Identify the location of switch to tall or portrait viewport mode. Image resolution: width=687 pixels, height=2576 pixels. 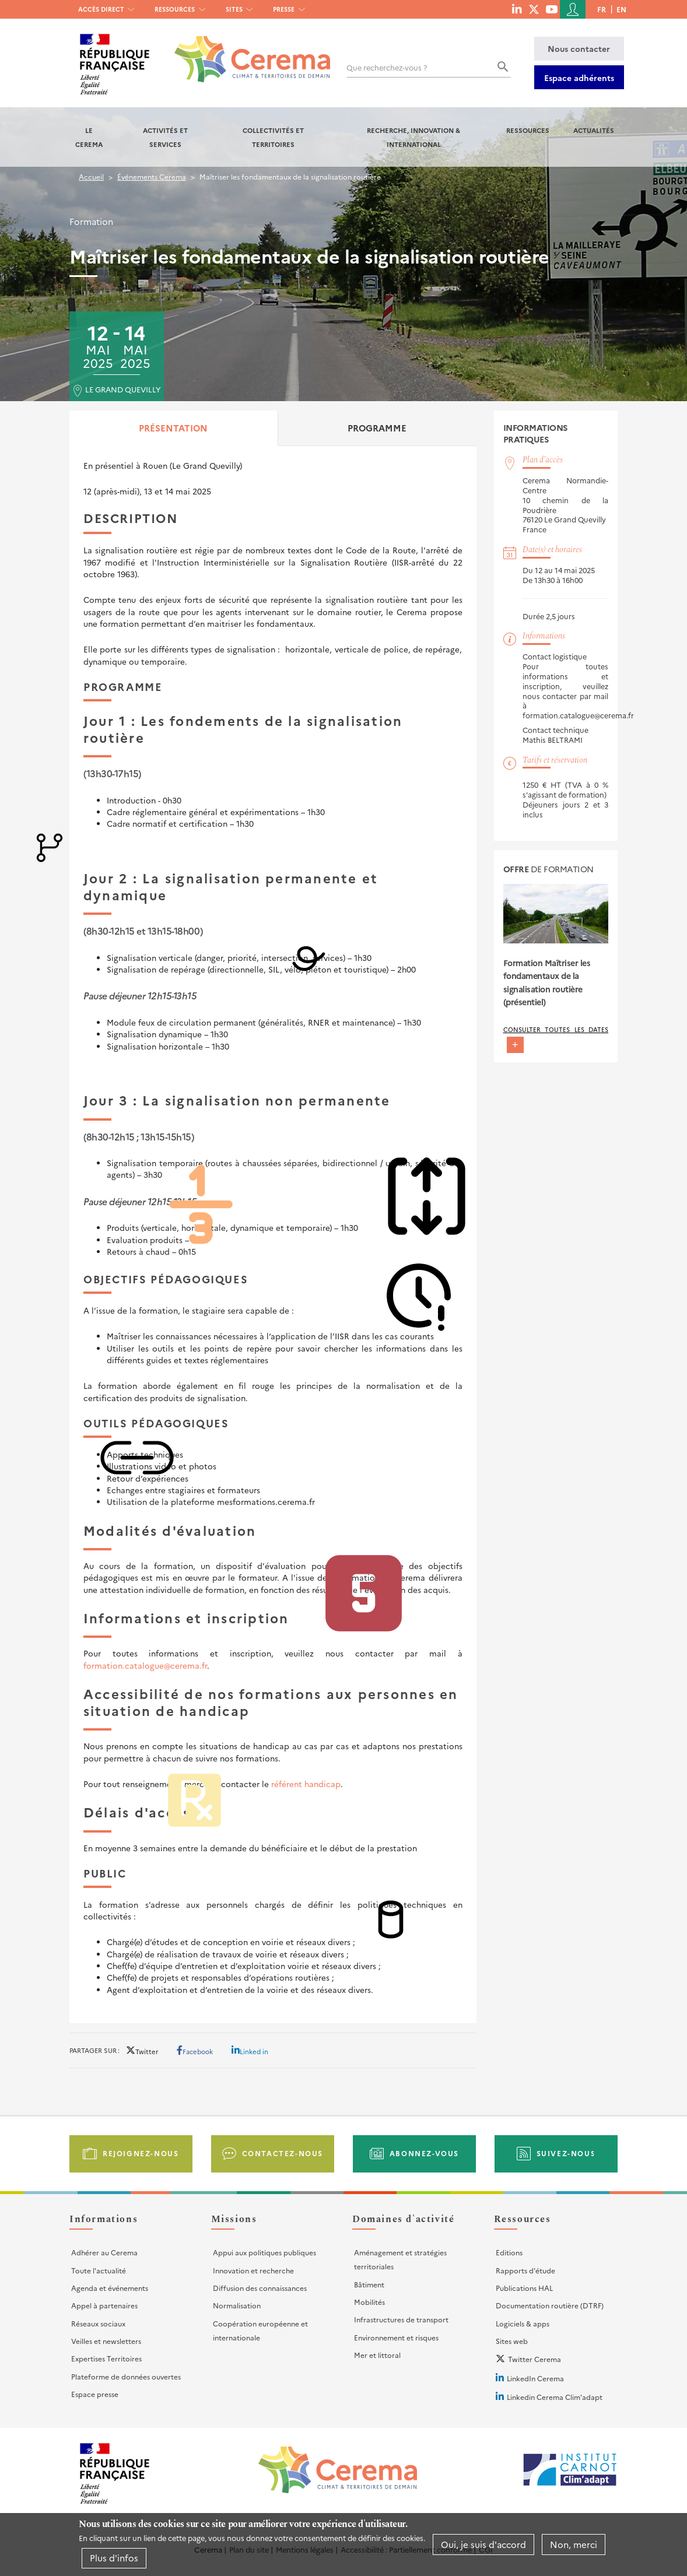
(426, 1196).